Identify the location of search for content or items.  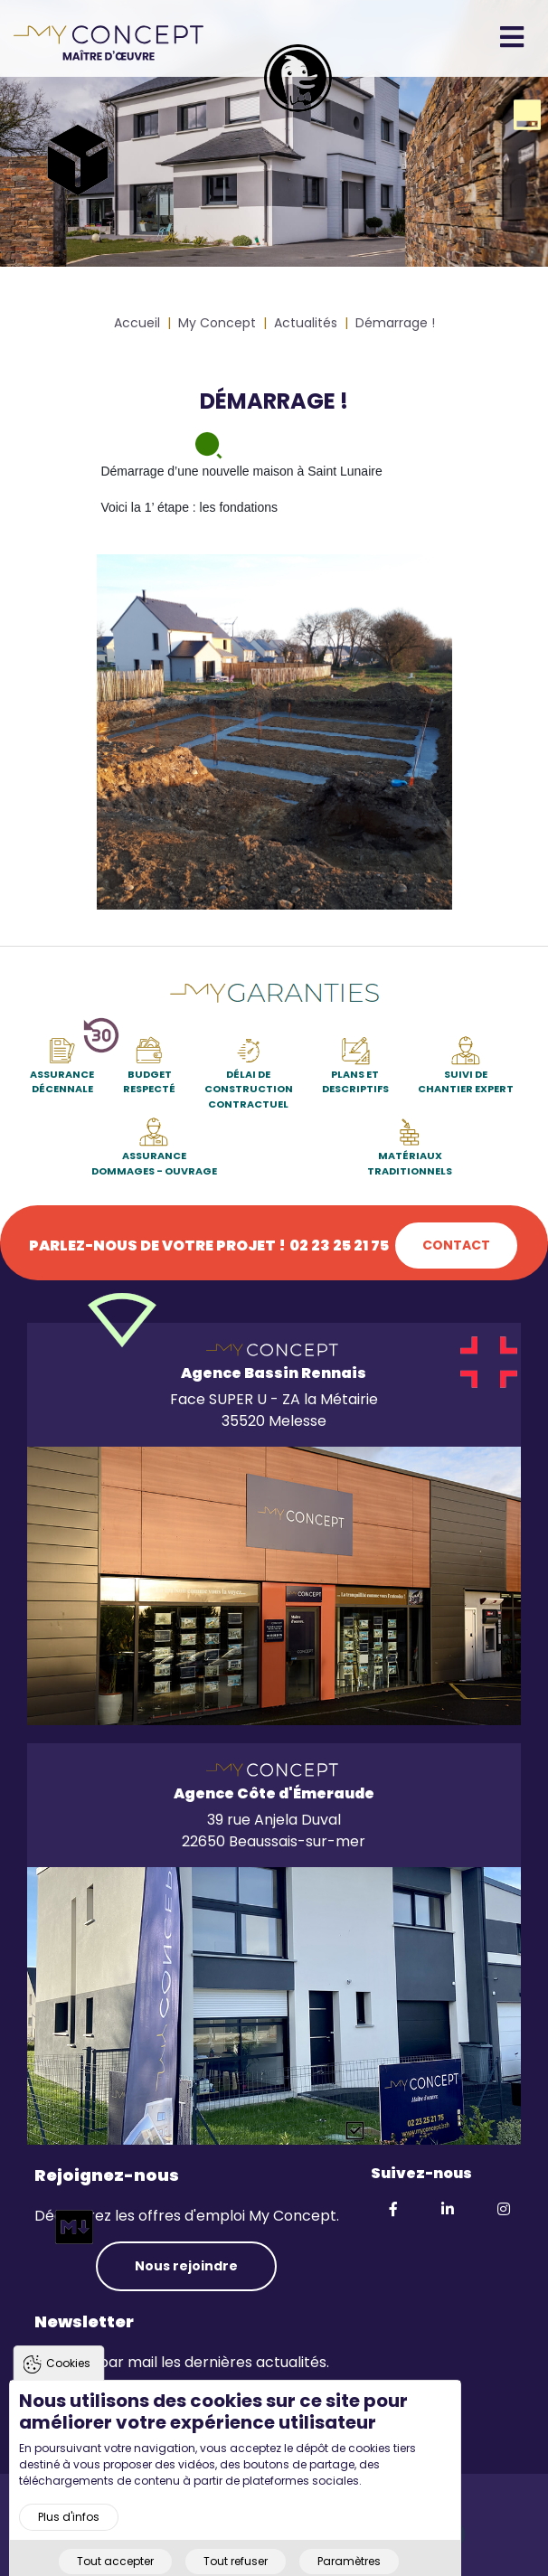
(208, 445).